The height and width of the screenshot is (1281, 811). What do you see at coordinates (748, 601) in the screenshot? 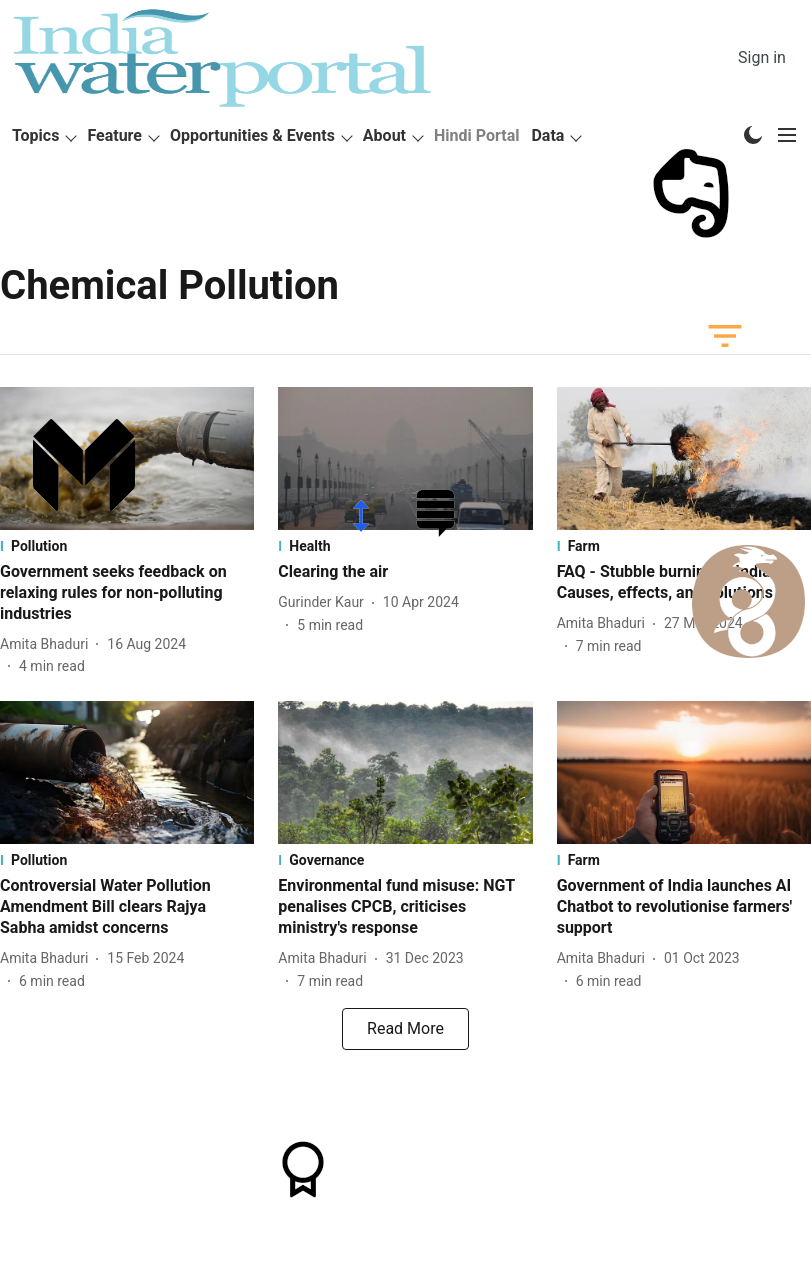
I see `open wireguard vpn settings` at bounding box center [748, 601].